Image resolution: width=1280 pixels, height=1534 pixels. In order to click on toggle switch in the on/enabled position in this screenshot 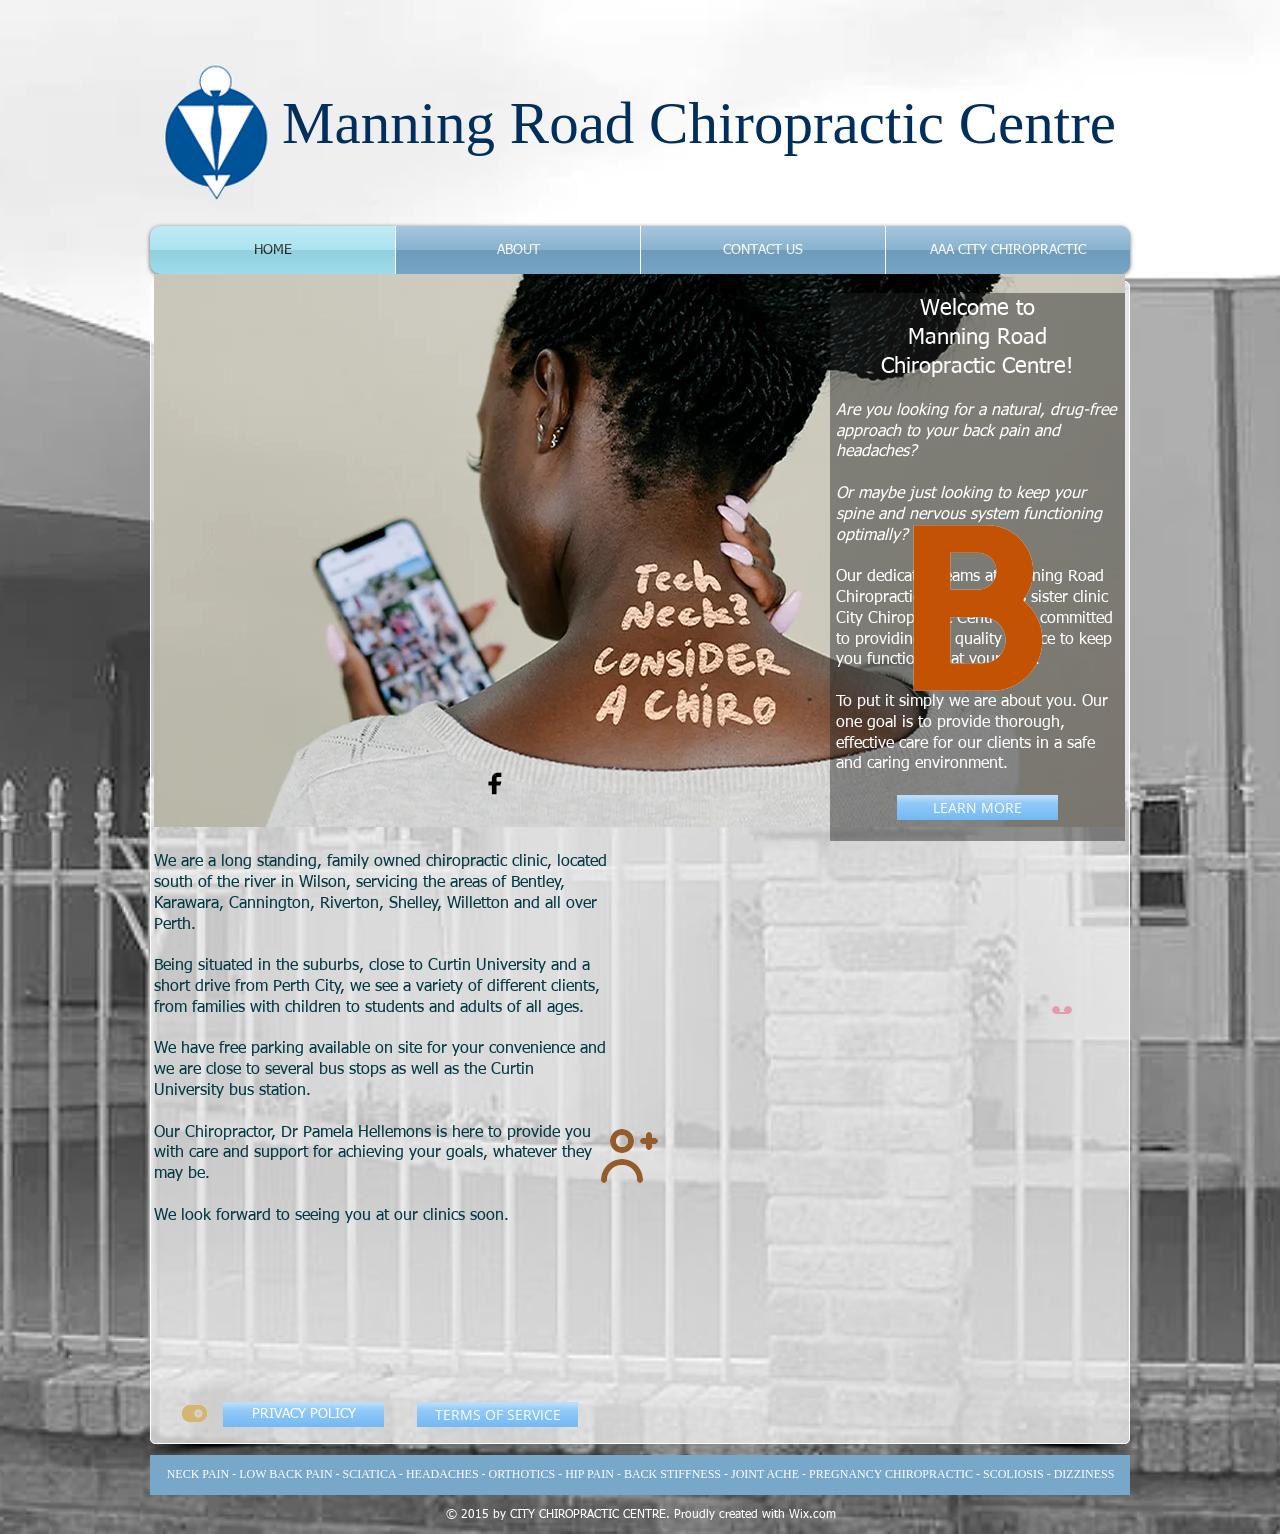, I will do `click(194, 1413)`.